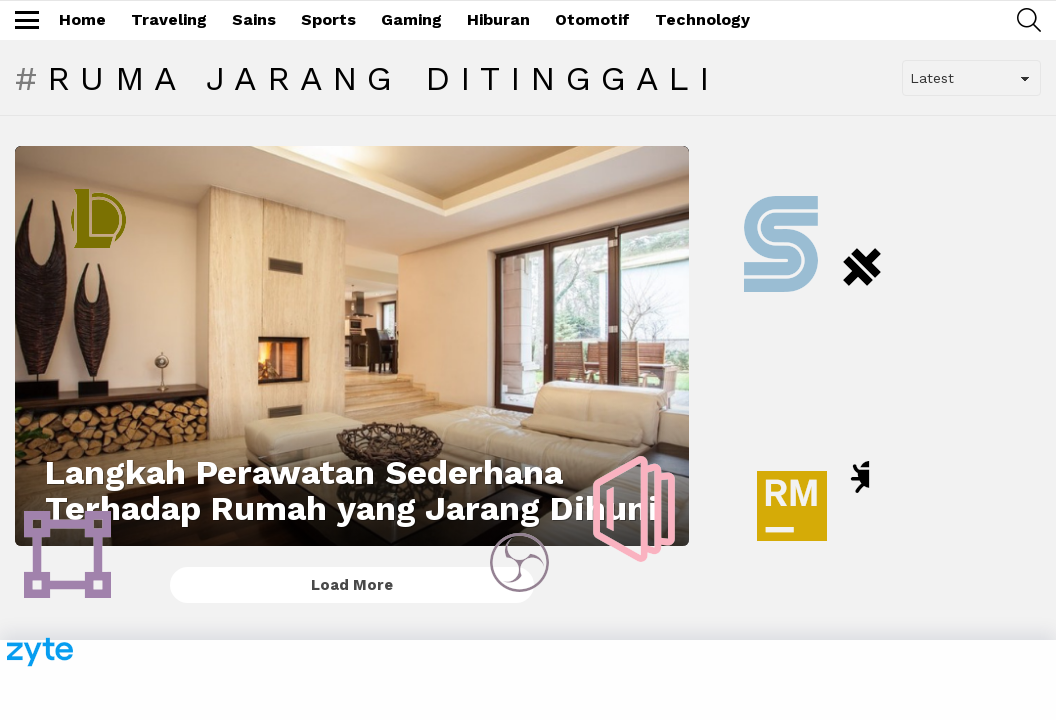  Describe the element at coordinates (519, 562) in the screenshot. I see `open OBS Studio for streaming or recording` at that location.